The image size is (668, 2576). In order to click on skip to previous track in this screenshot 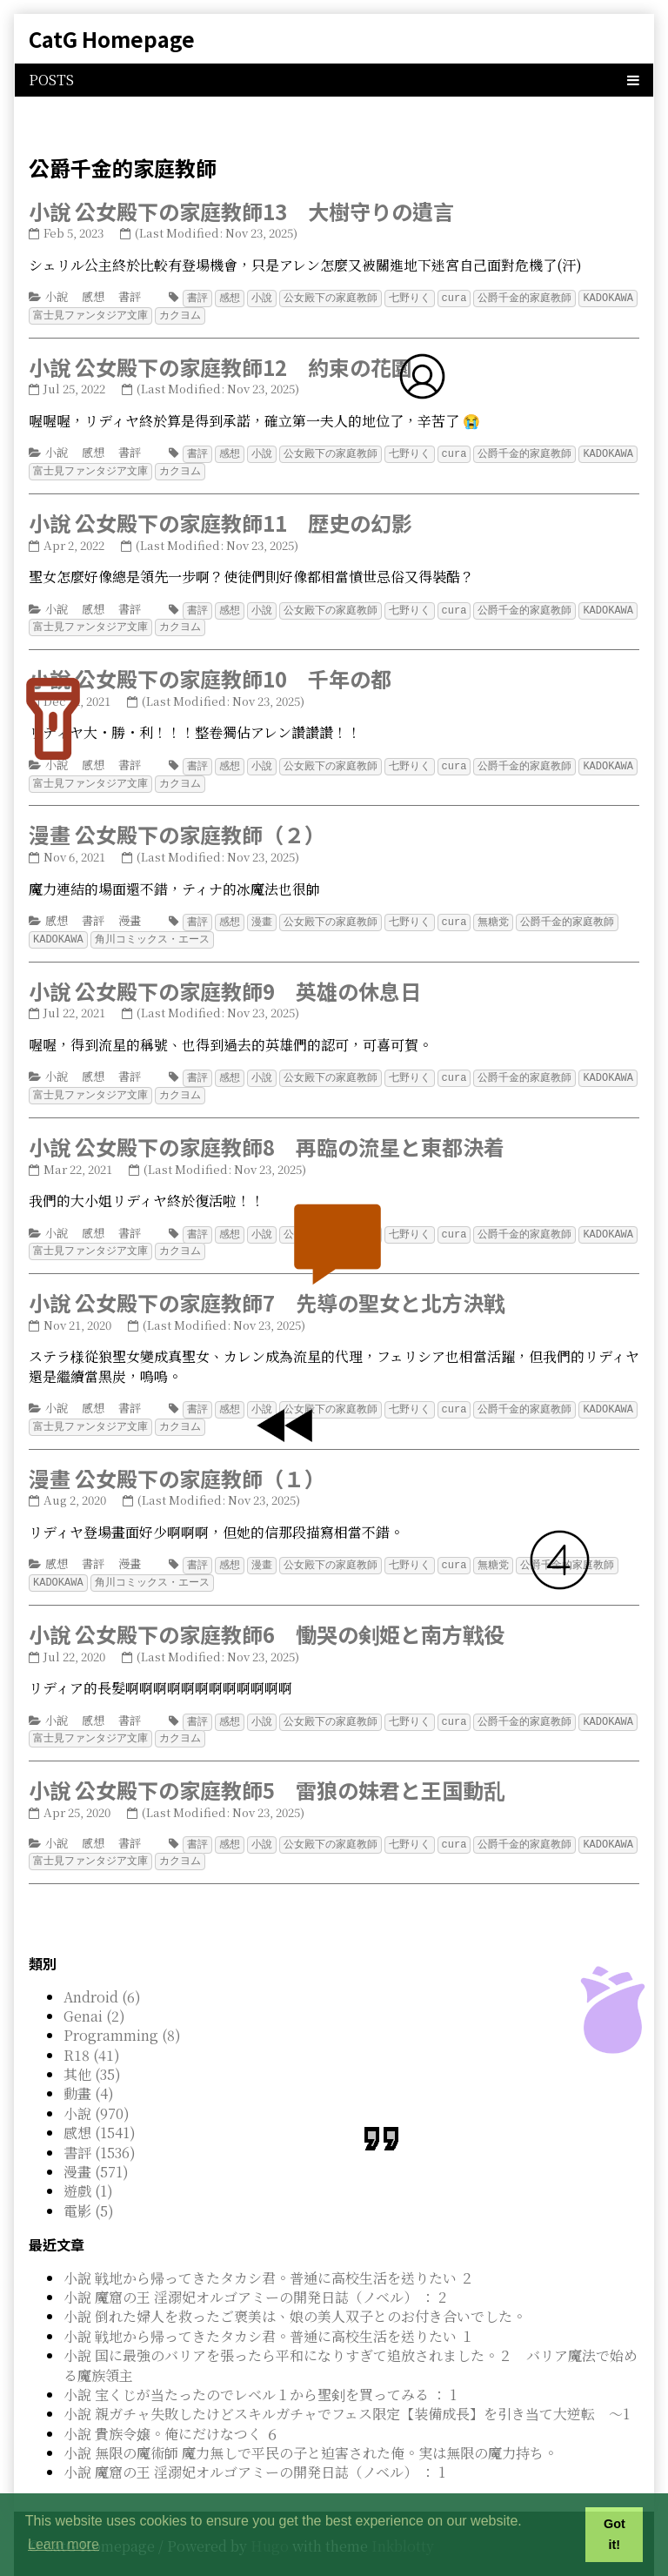, I will do `click(284, 1426)`.